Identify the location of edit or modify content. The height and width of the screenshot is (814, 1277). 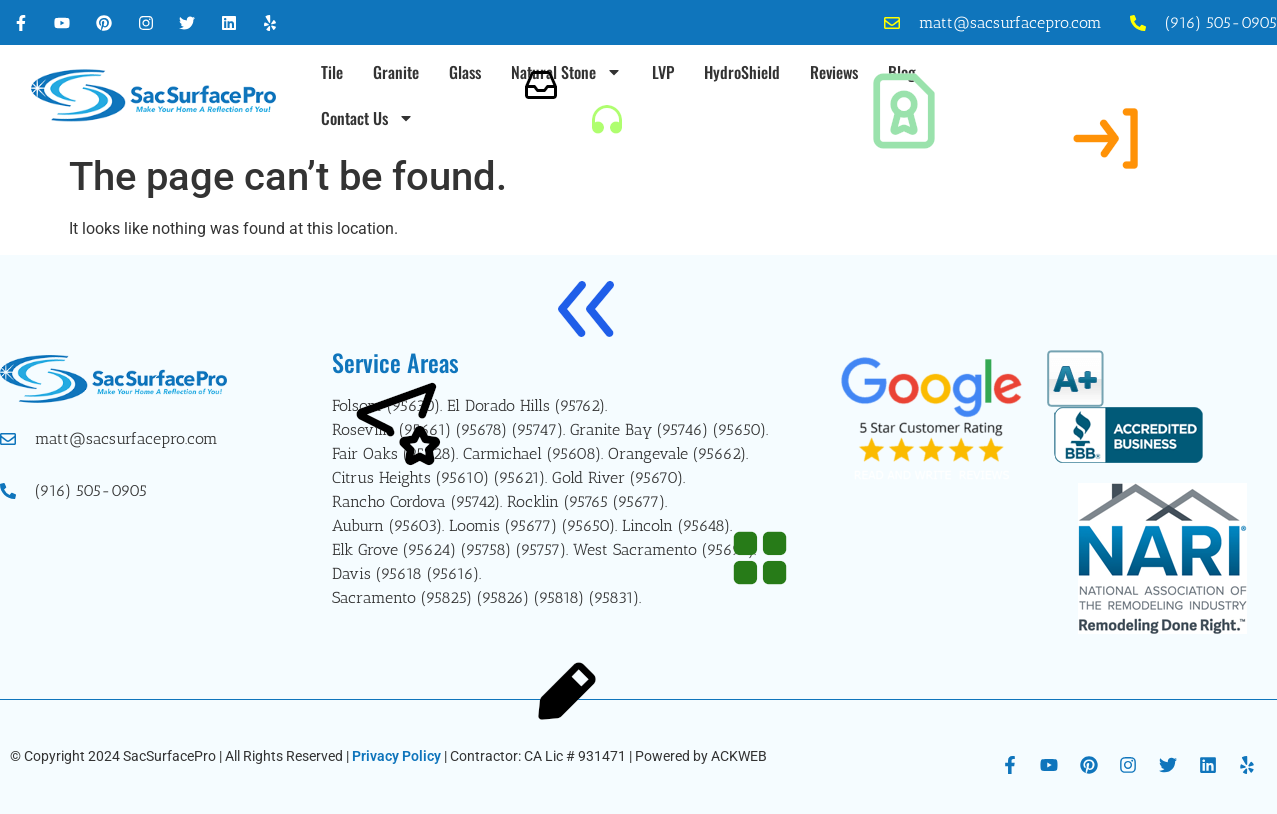
(567, 691).